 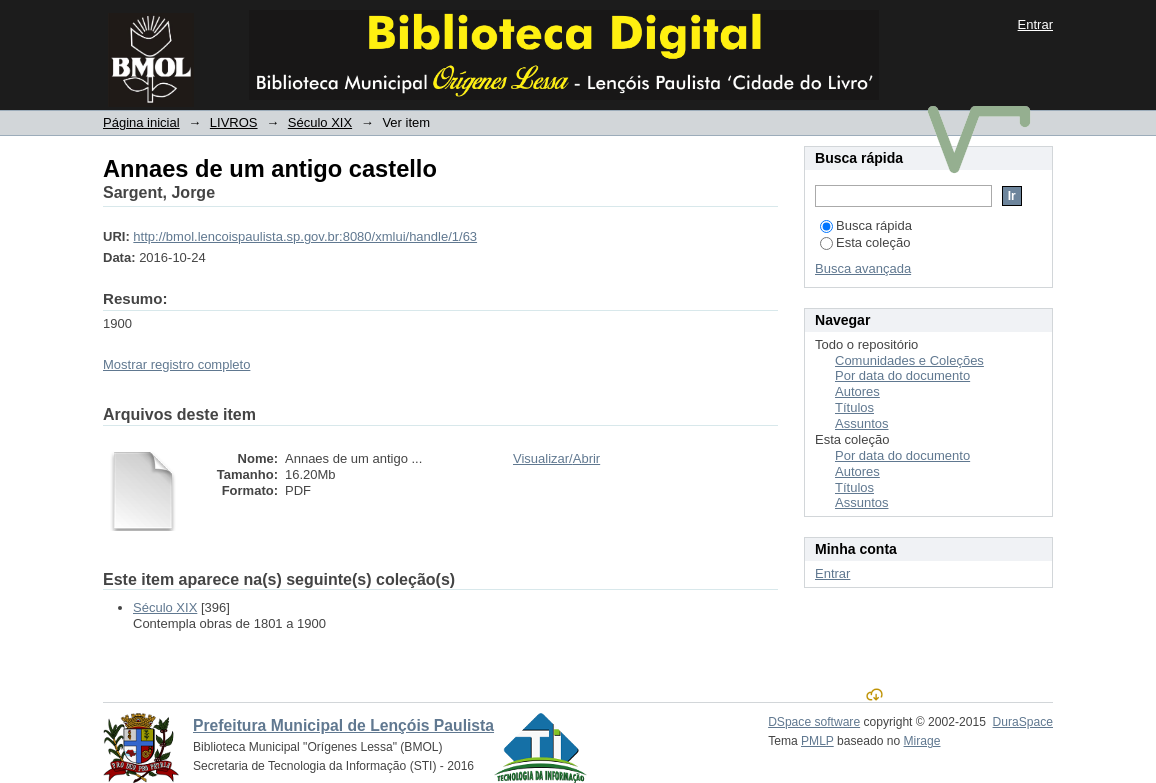 What do you see at coordinates (874, 694) in the screenshot?
I see `download from cloud storage` at bounding box center [874, 694].